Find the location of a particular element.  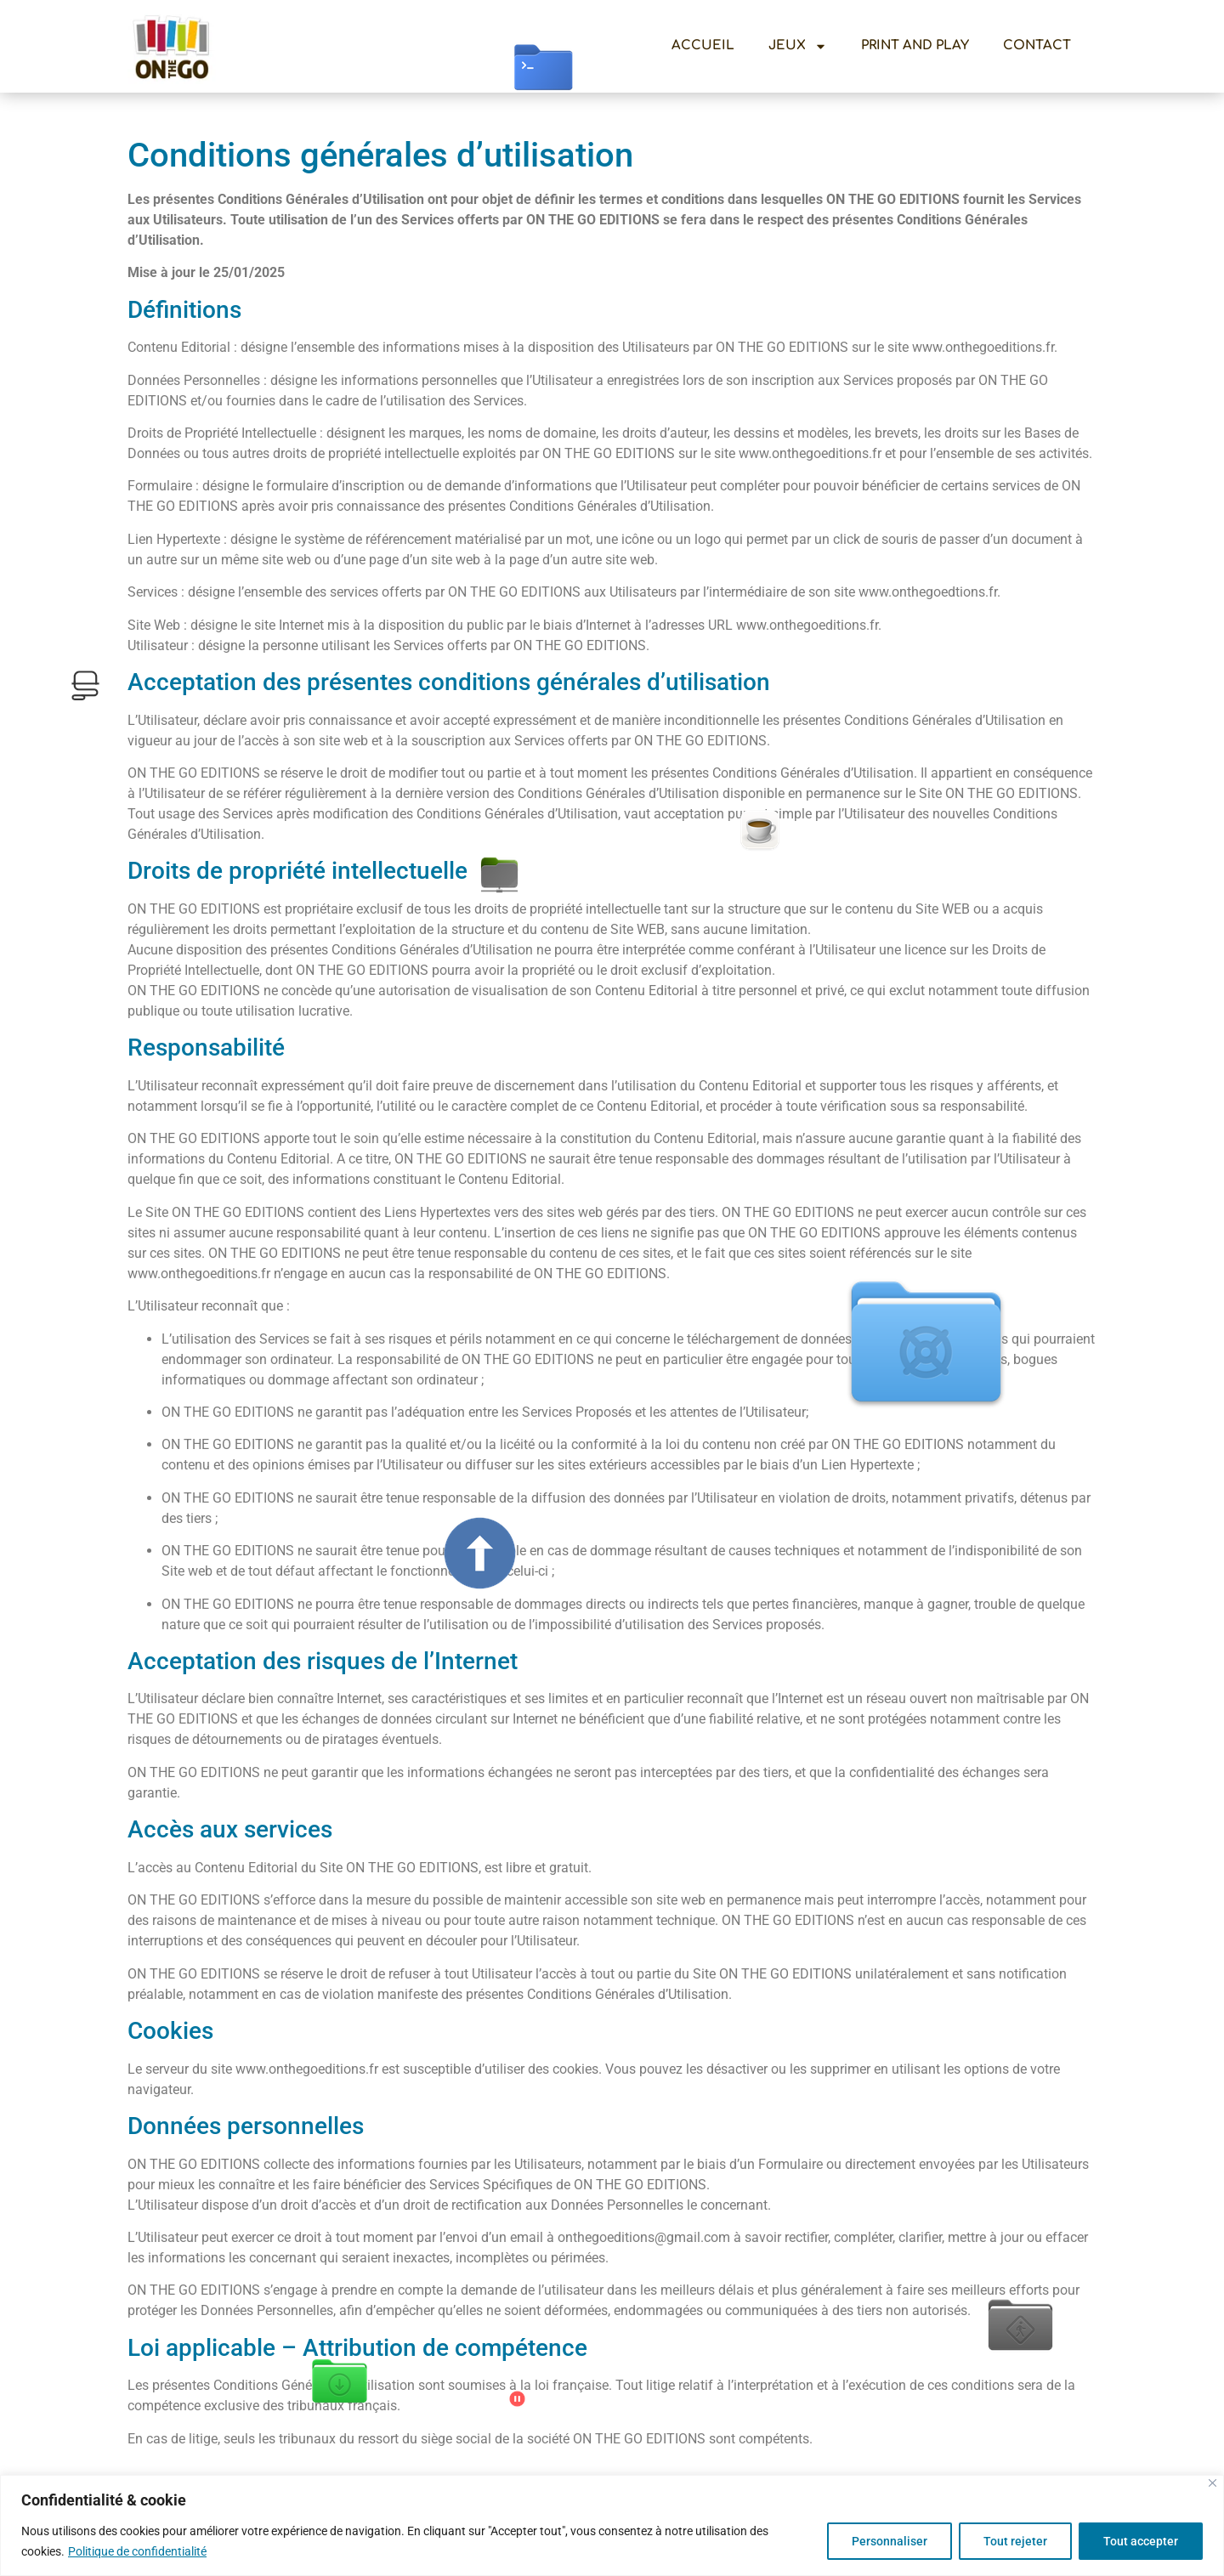

indicates a paused download or sync process is located at coordinates (517, 2398).